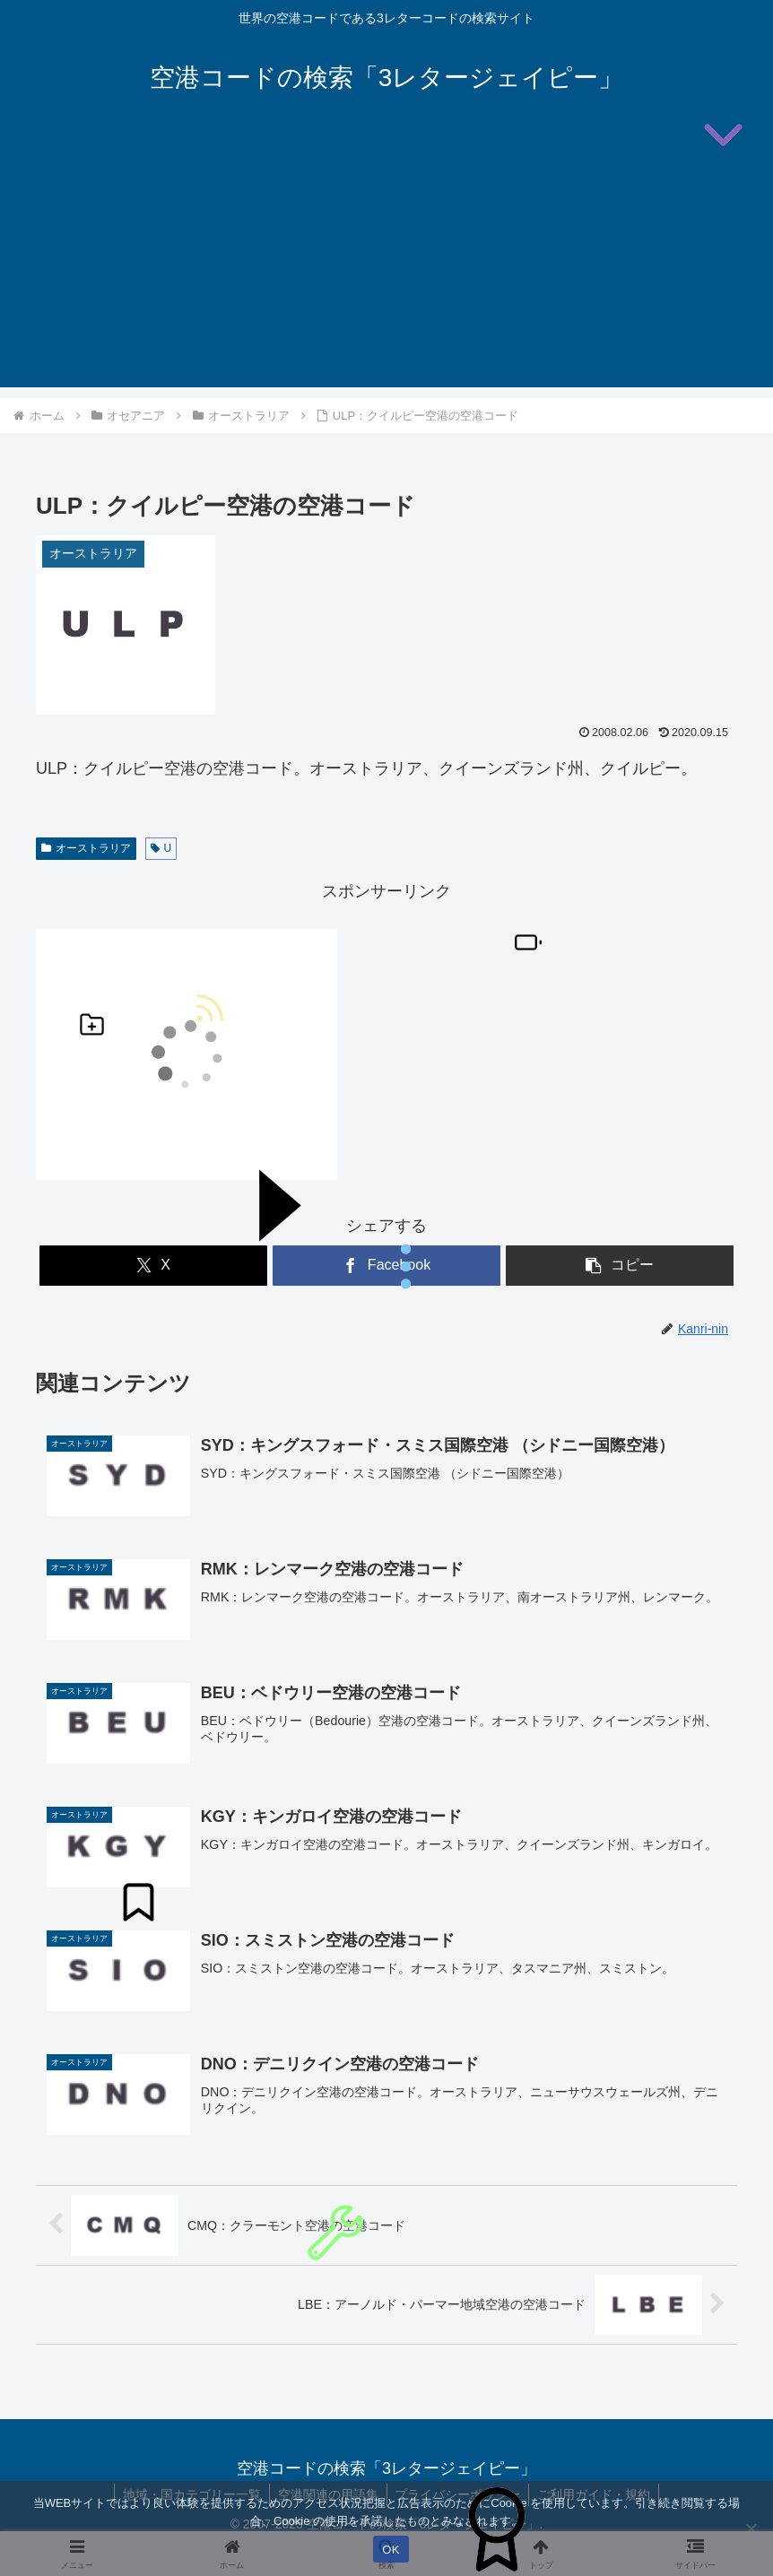 The height and width of the screenshot is (2576, 773). I want to click on play media or start playback, so click(280, 1205).